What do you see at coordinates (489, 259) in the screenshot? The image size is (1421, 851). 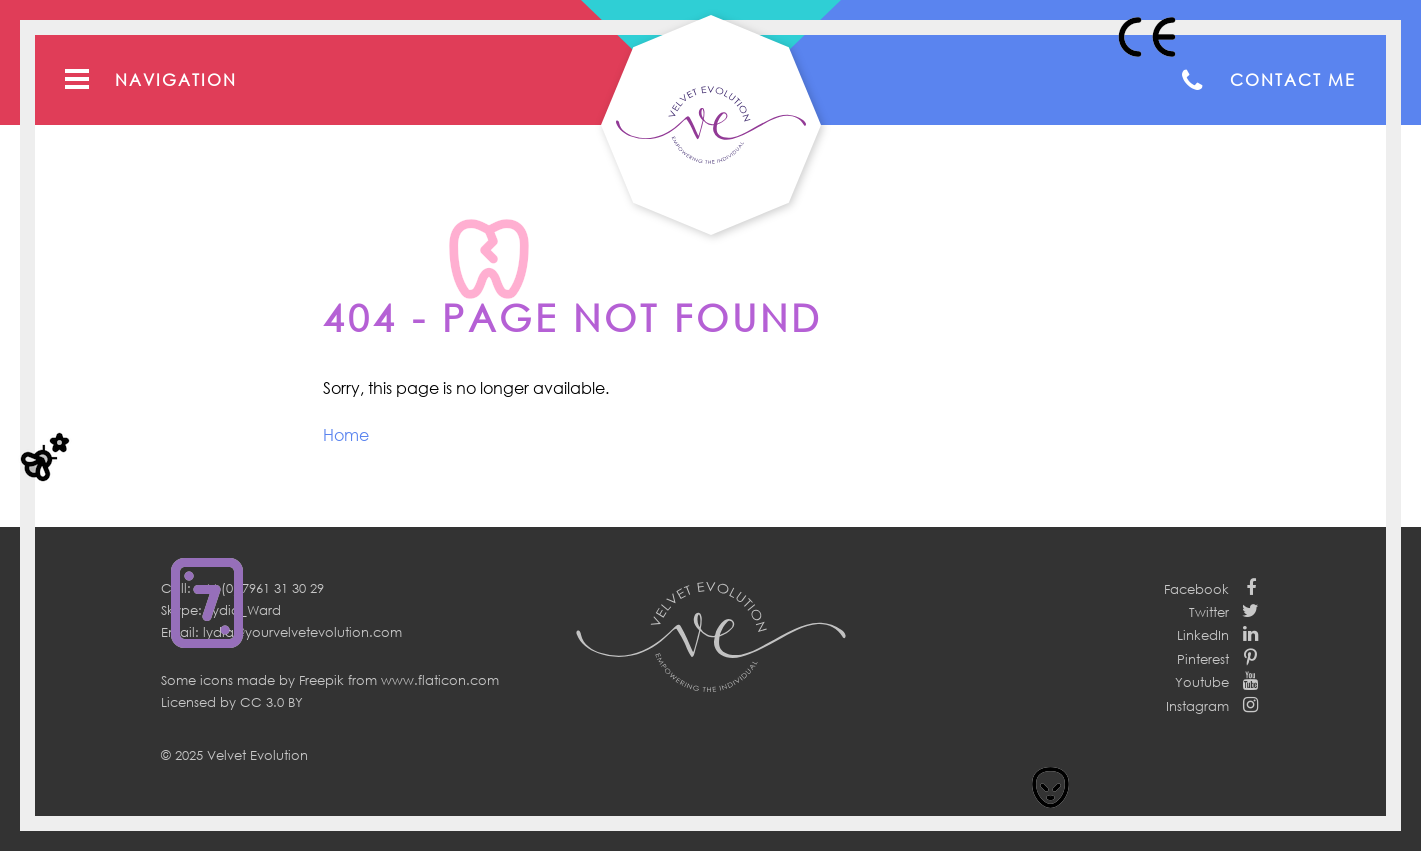 I see `indicates a chipped or damaged tooth` at bounding box center [489, 259].